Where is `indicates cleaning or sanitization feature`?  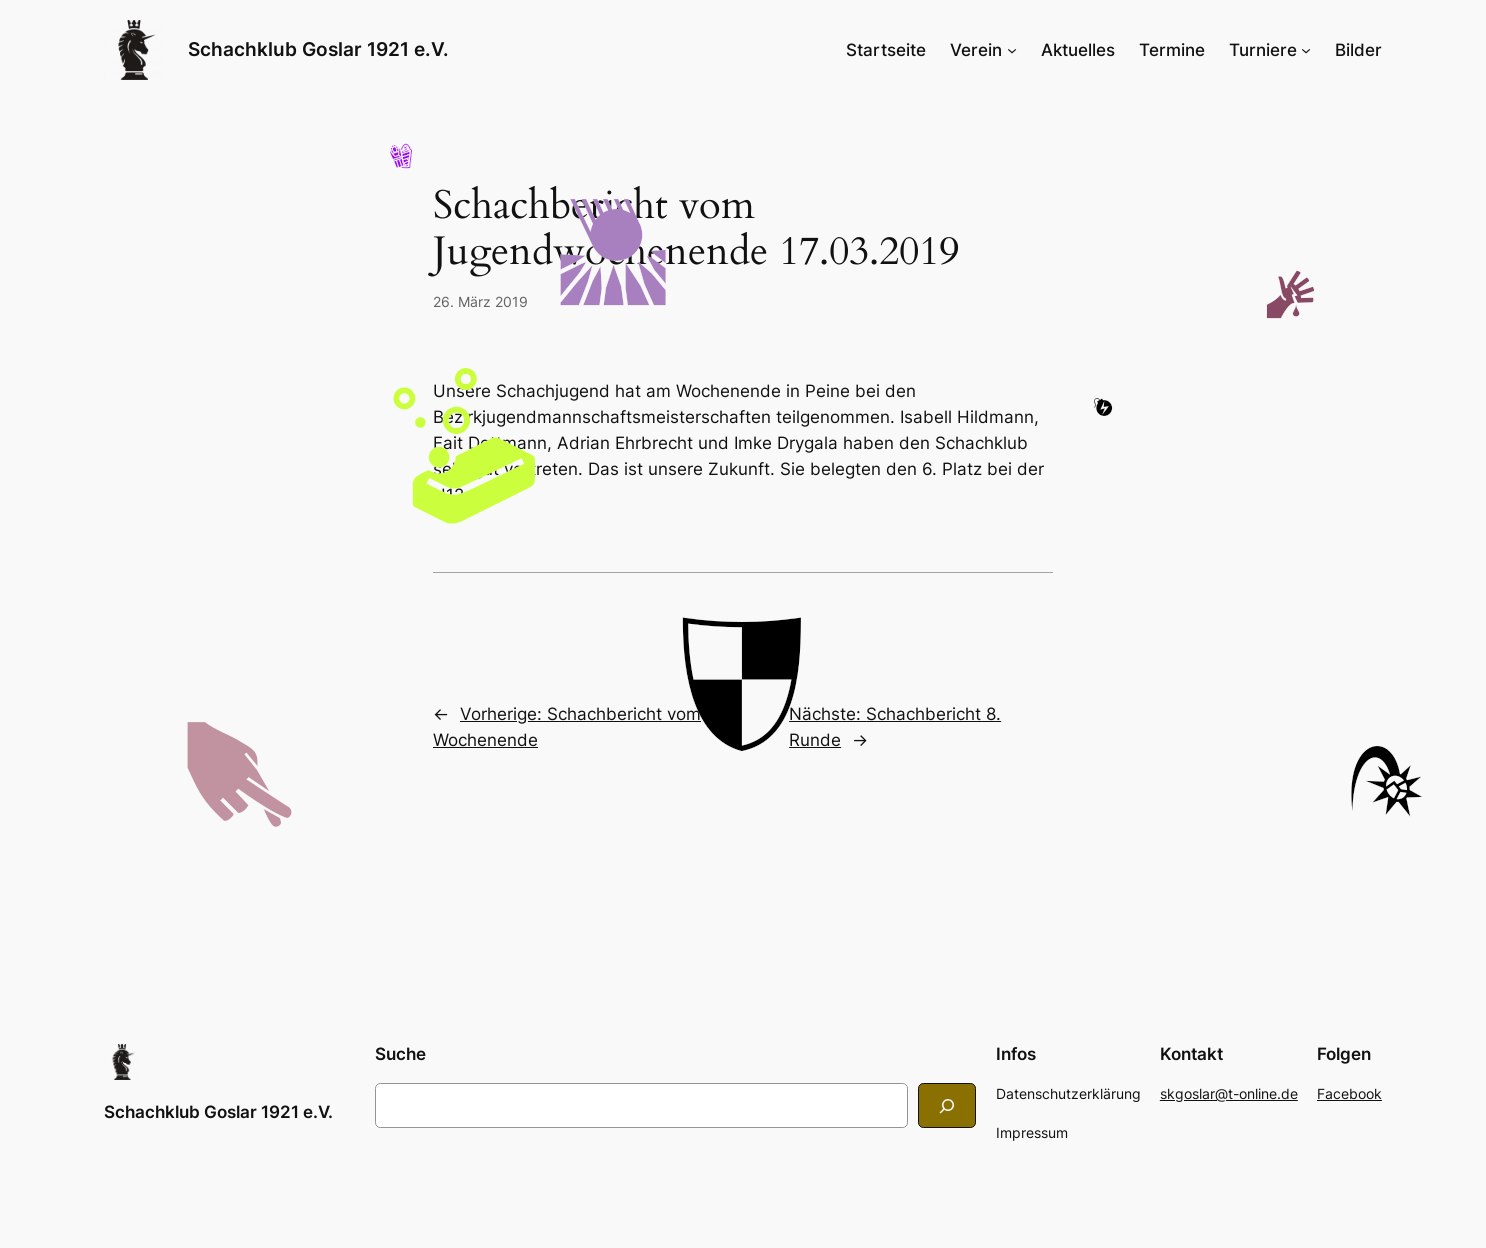
indicates cleaning or sanitization feature is located at coordinates (468, 448).